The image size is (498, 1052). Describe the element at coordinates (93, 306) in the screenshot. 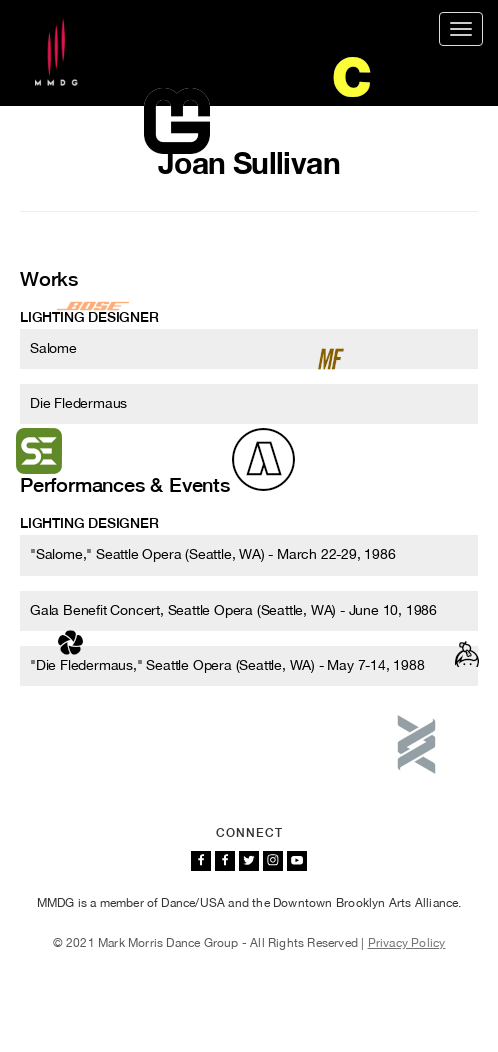

I see `visit the Bose website or store` at that location.